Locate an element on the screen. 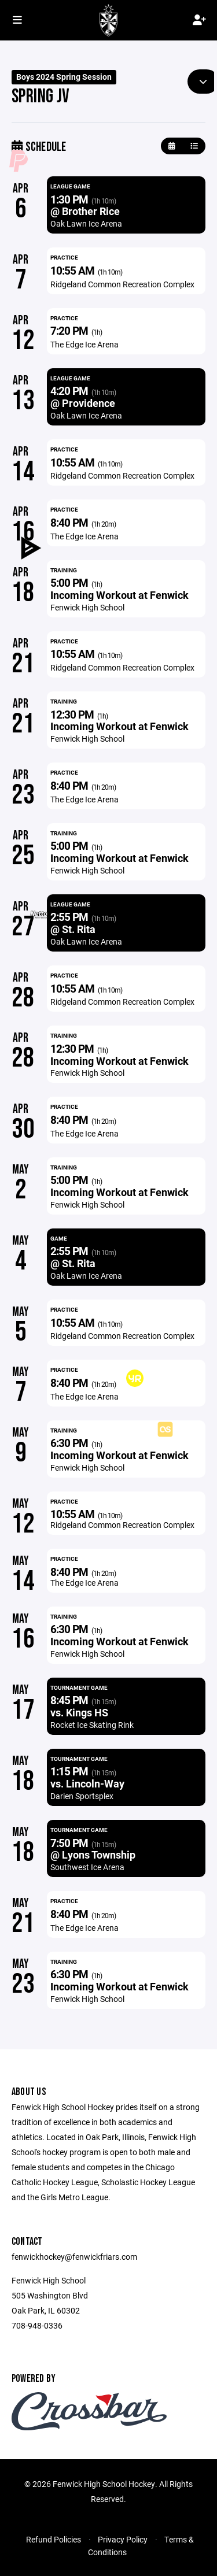 This screenshot has height=2576, width=217. open Last.fm profile or music scrobbling is located at coordinates (165, 1429).